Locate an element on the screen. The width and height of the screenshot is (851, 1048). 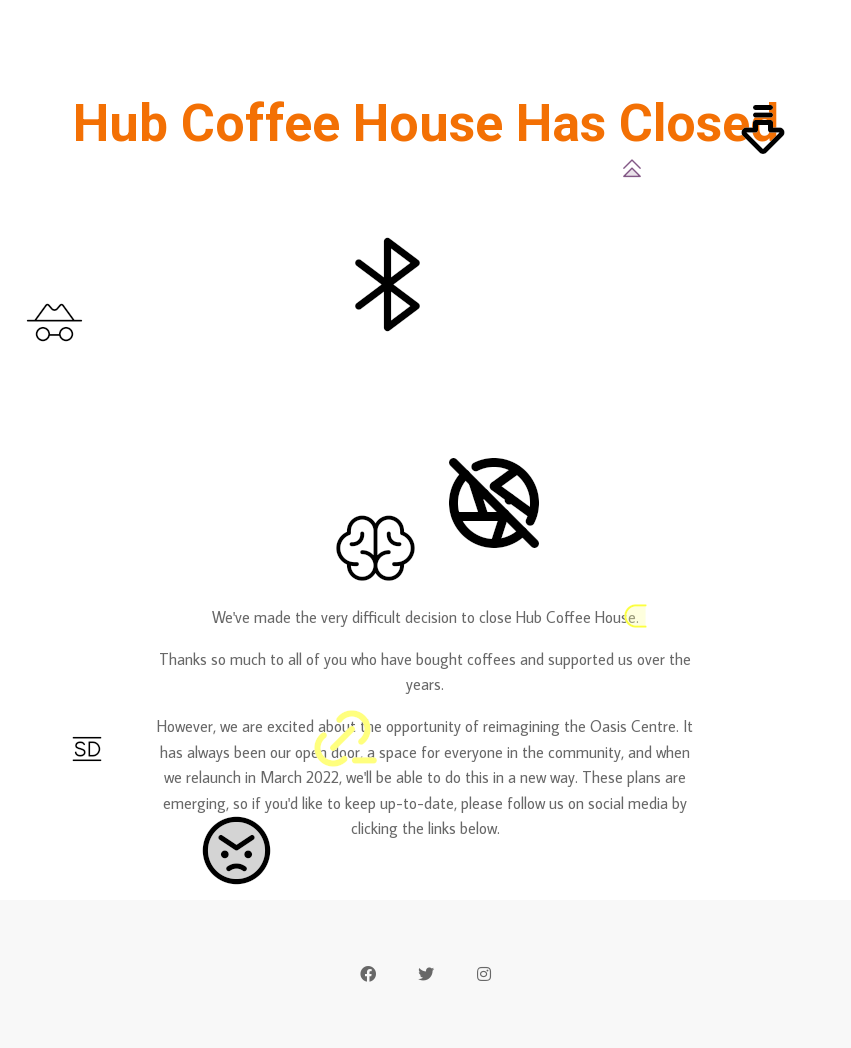
toggle bluetooth connectivity on or off is located at coordinates (387, 284).